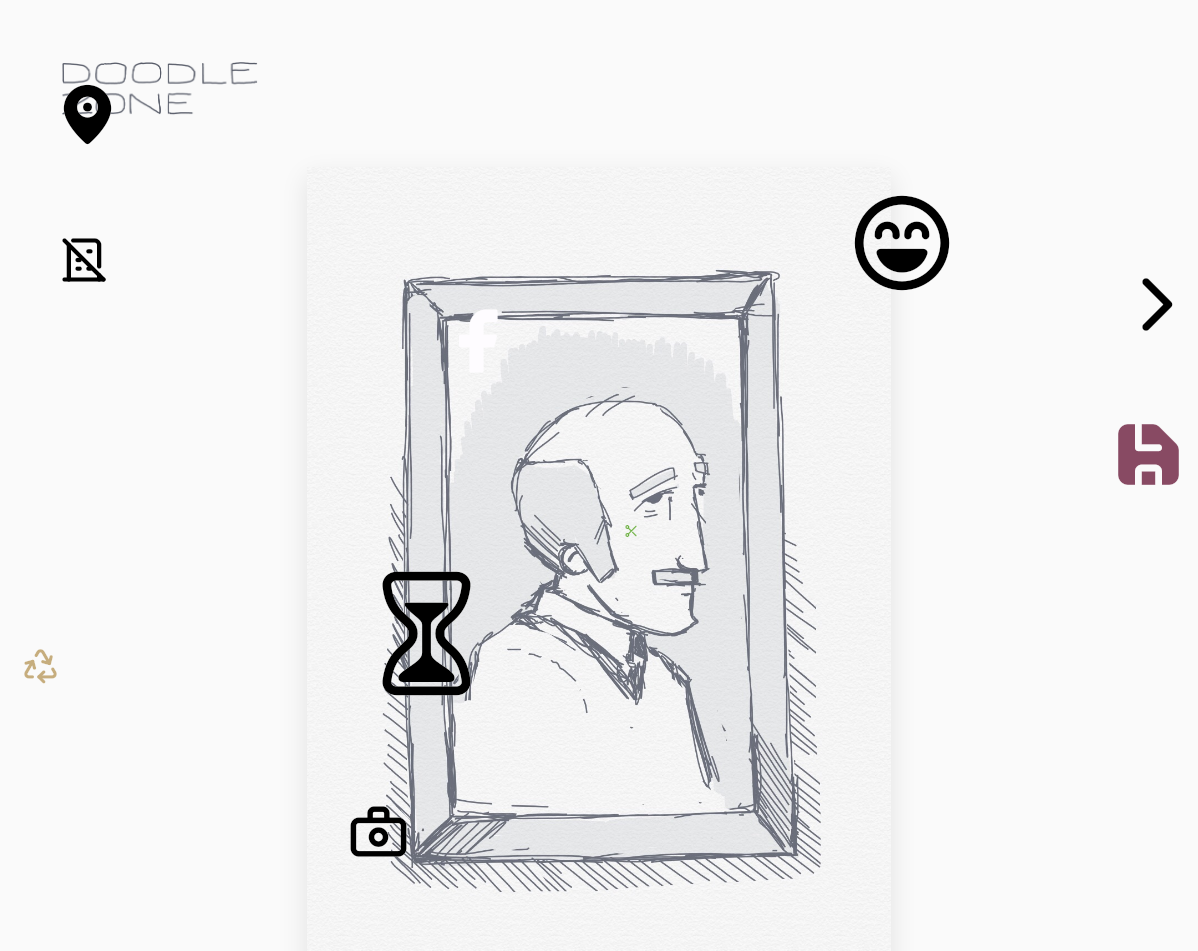  I want to click on building or location unavailable, so click(84, 260).